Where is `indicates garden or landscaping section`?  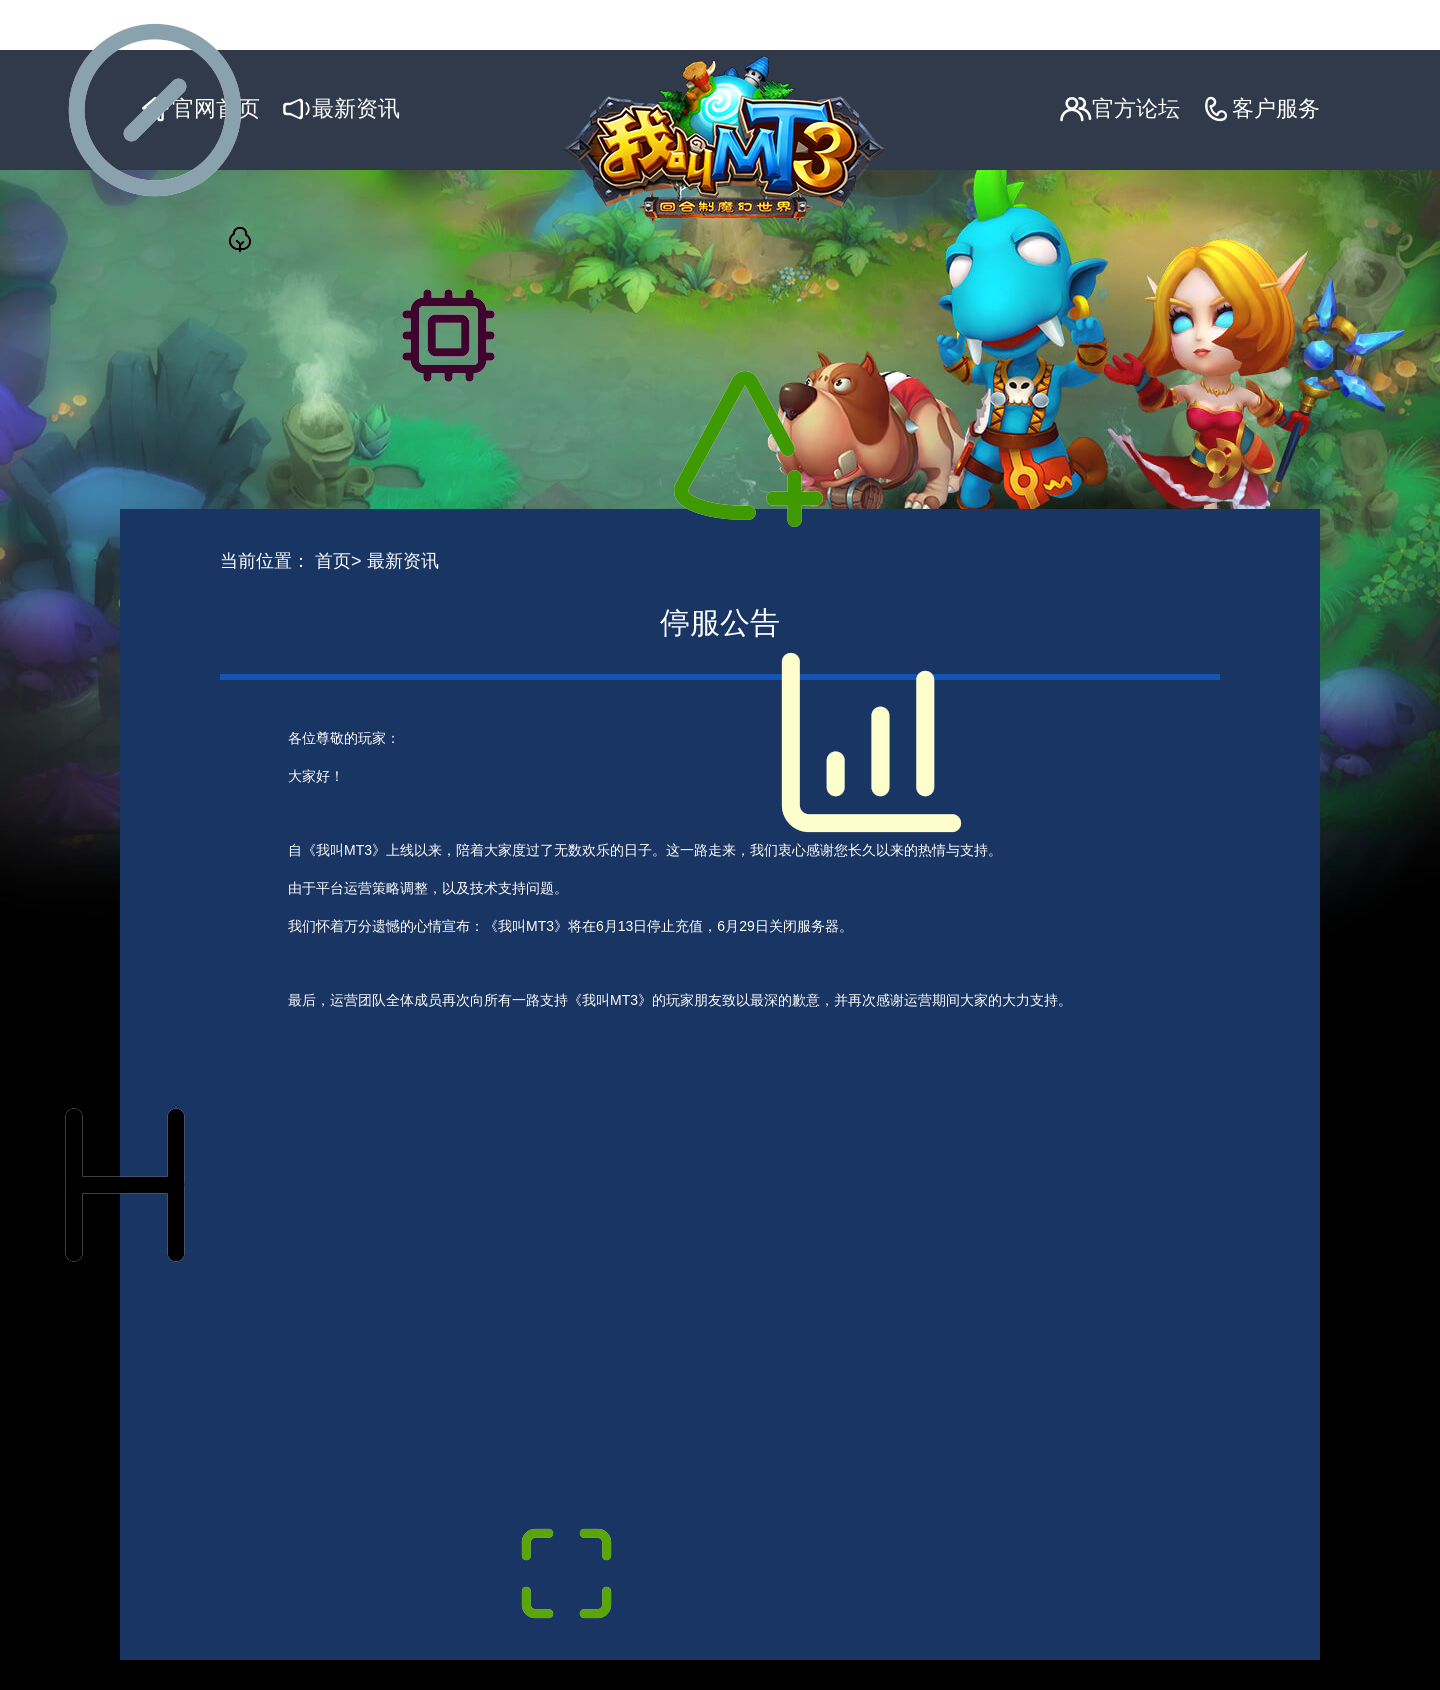 indicates garden or landscaping section is located at coordinates (240, 239).